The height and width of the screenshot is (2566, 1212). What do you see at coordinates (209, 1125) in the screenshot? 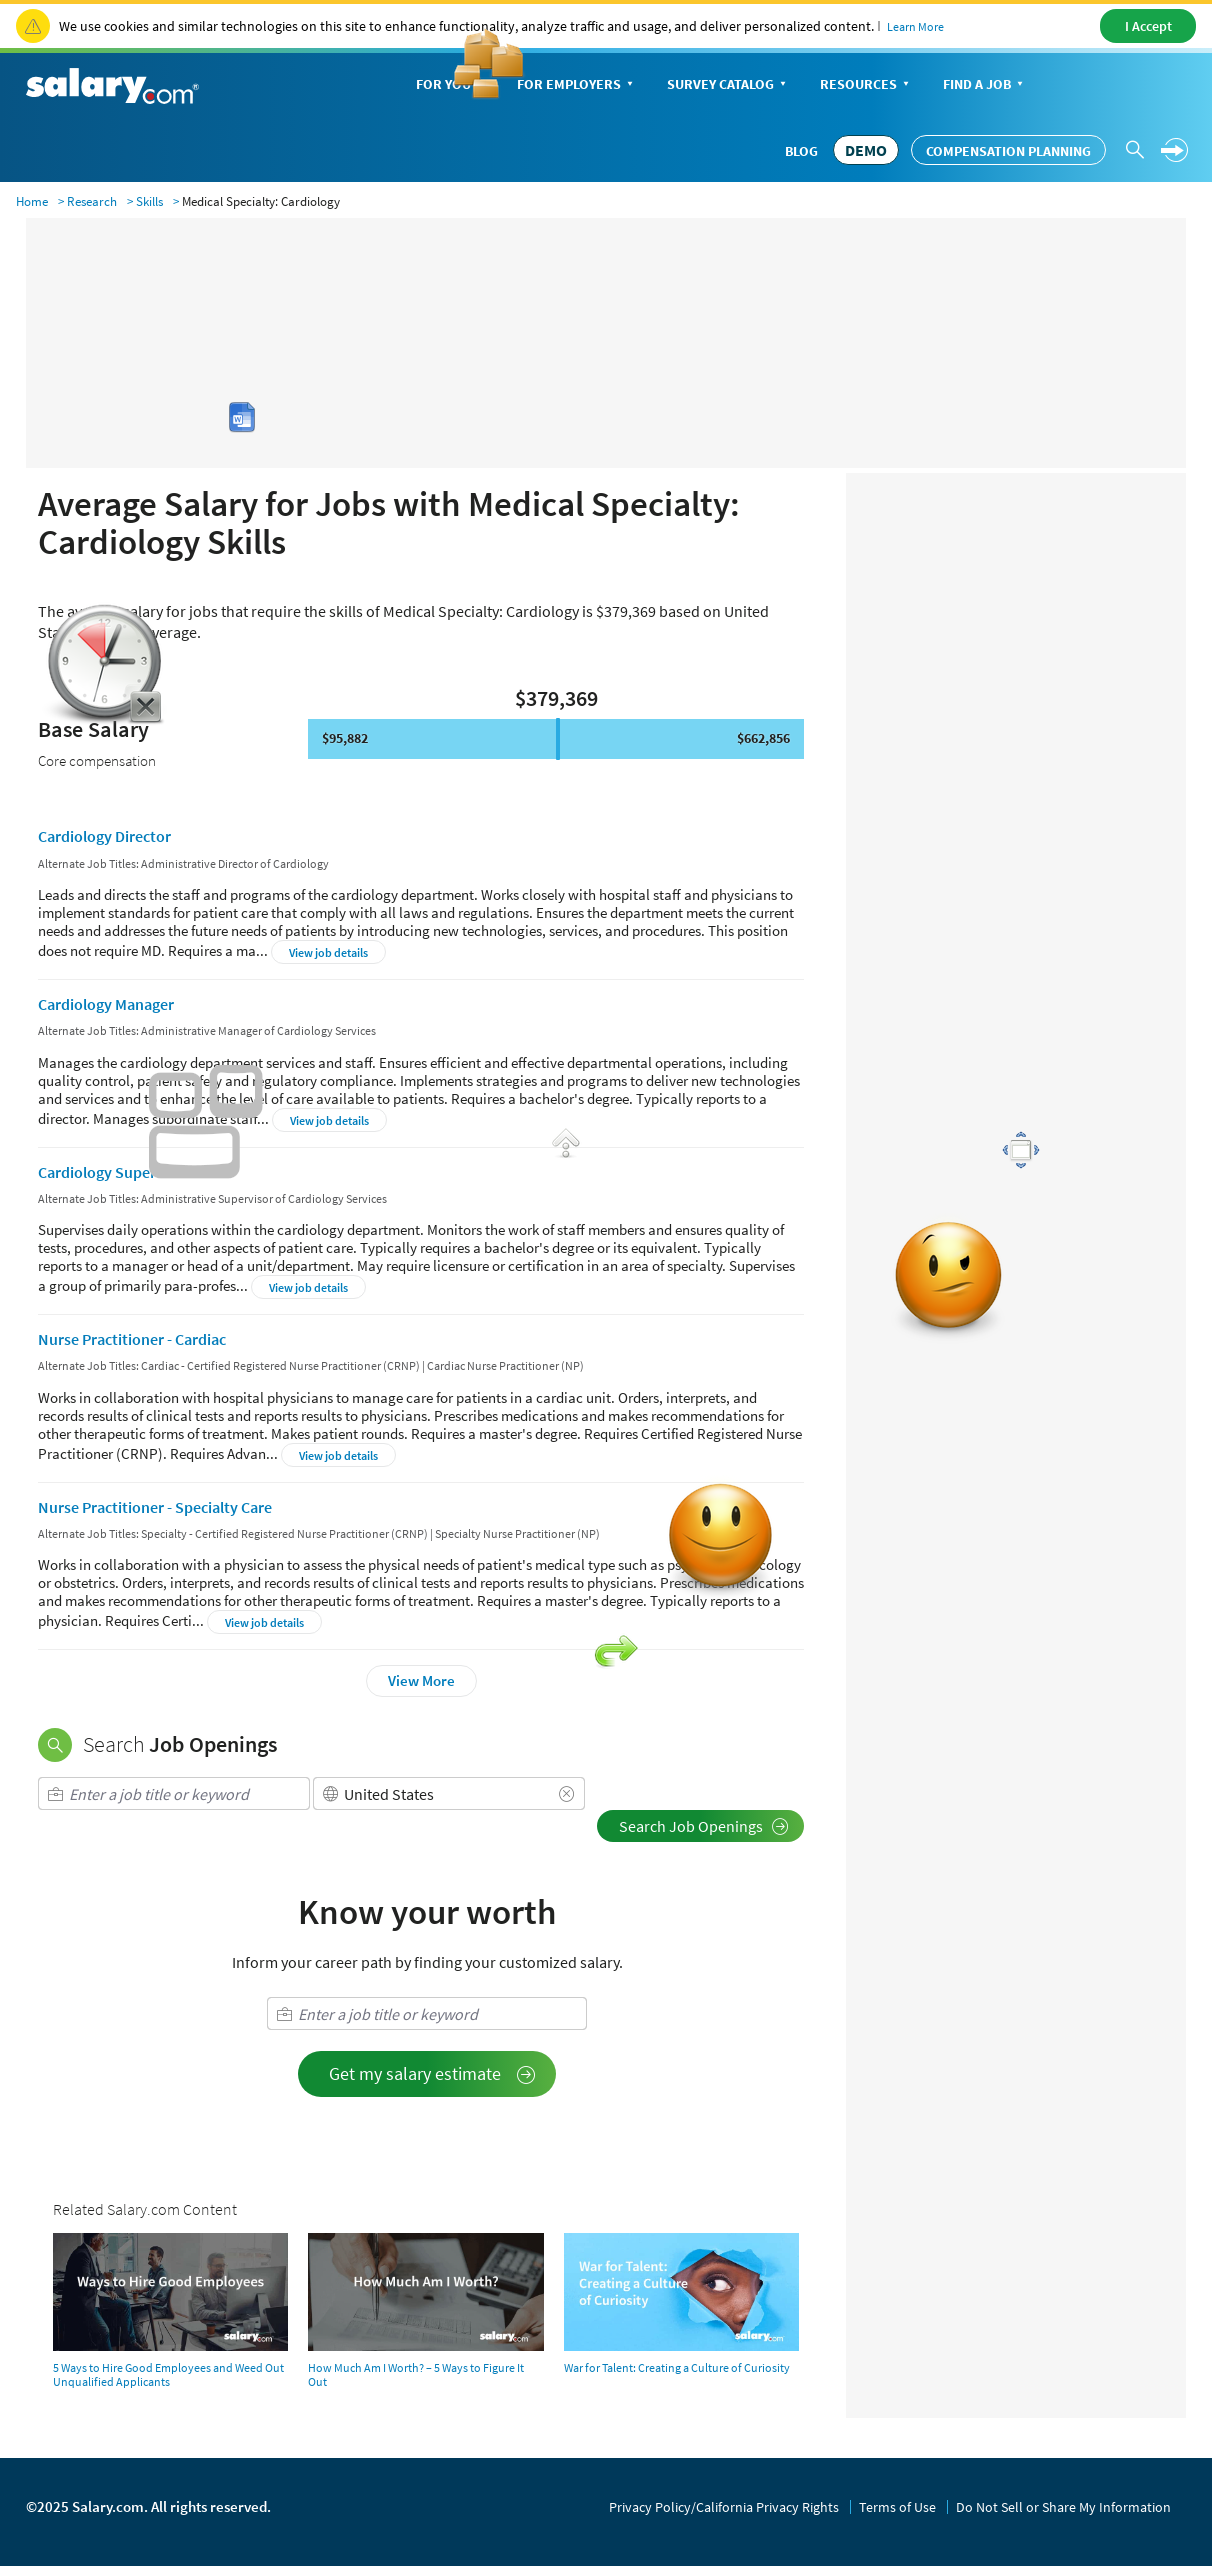
I see `open keyboard shortcuts preferences` at bounding box center [209, 1125].